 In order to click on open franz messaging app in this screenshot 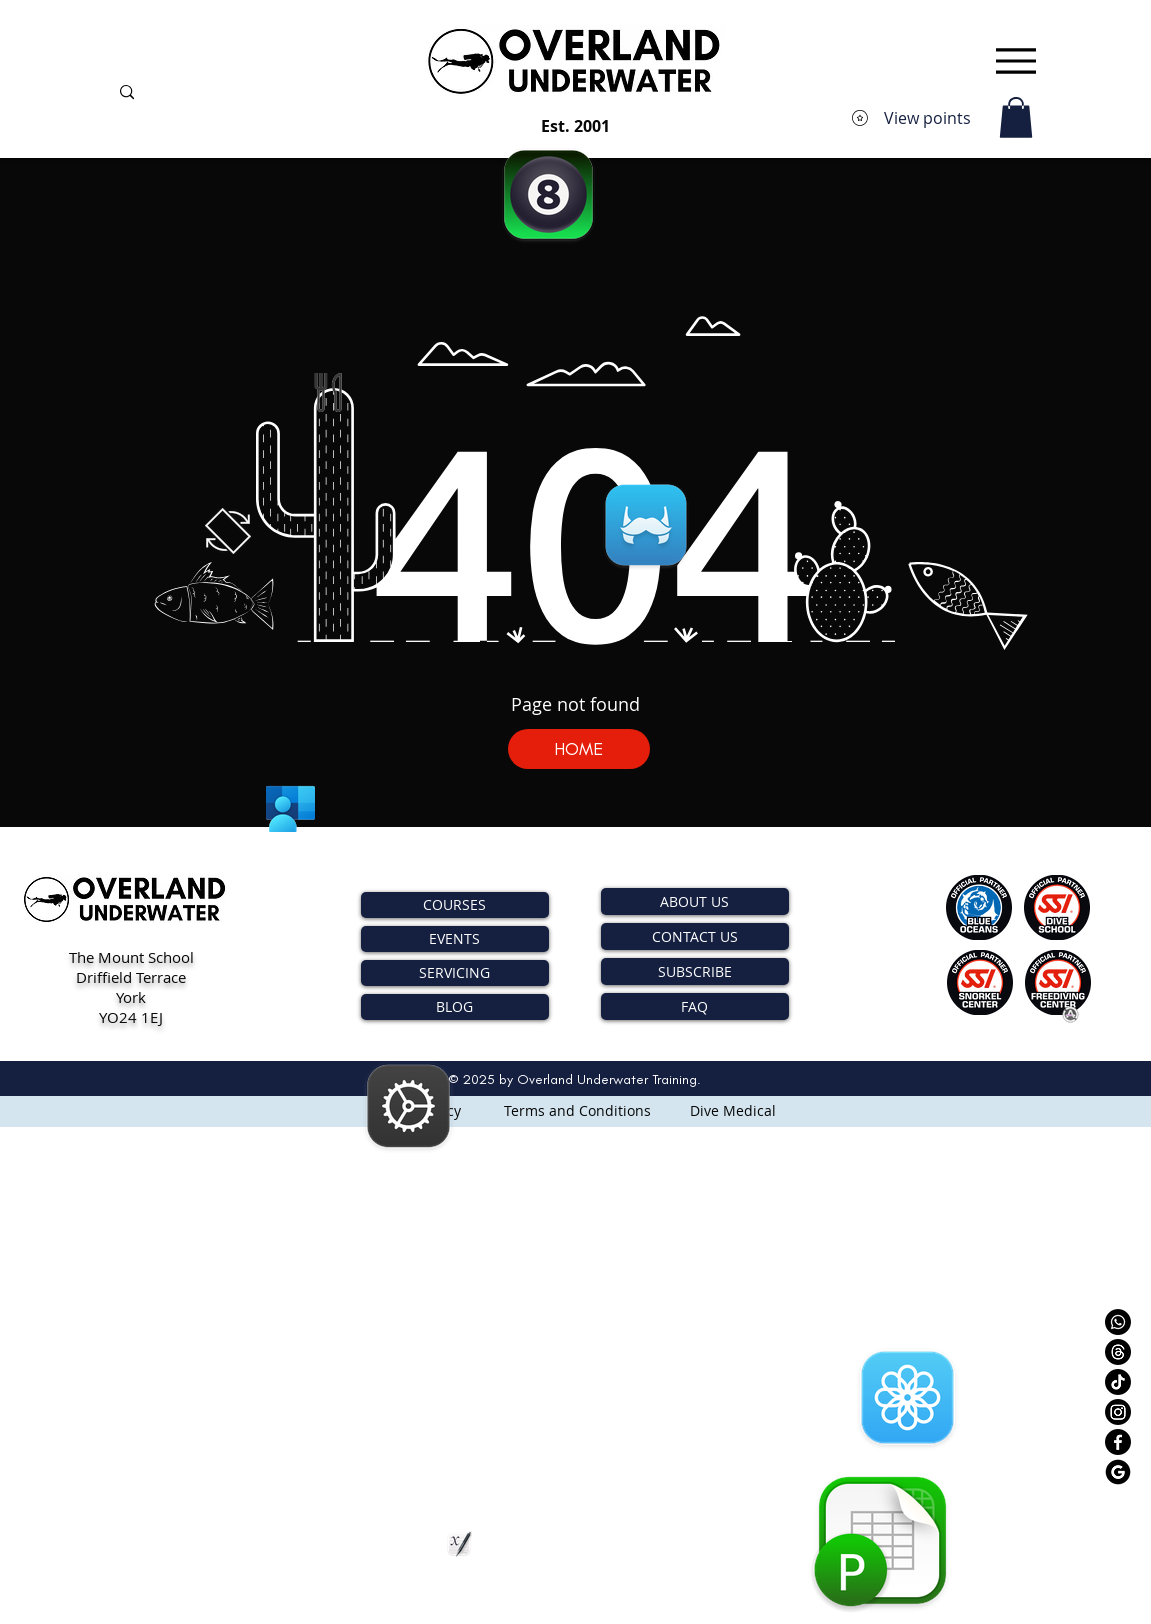, I will do `click(646, 525)`.